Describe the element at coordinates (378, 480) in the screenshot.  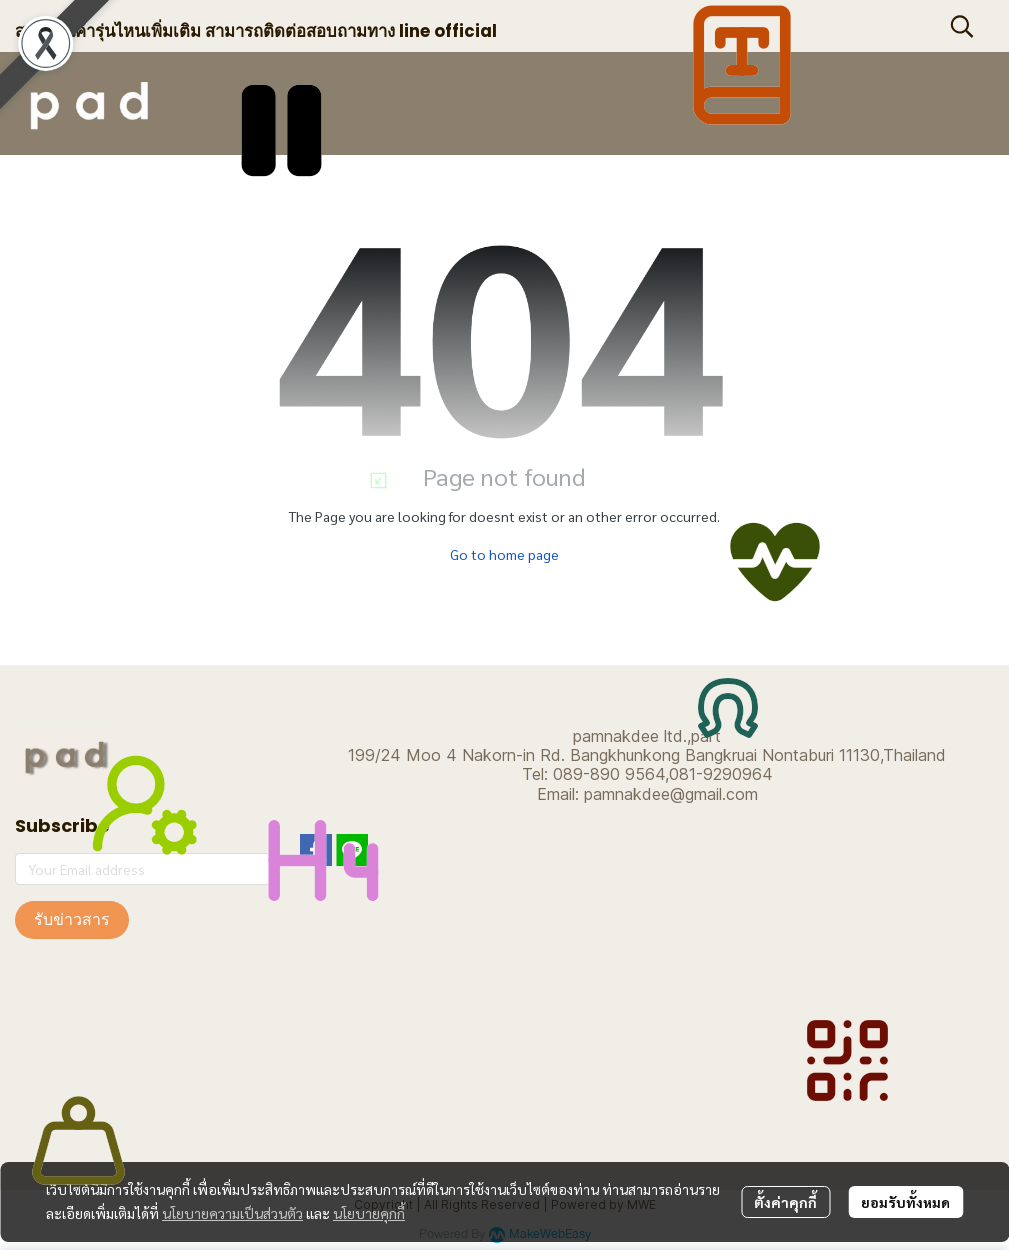
I see `move content to bottom-left corner` at that location.